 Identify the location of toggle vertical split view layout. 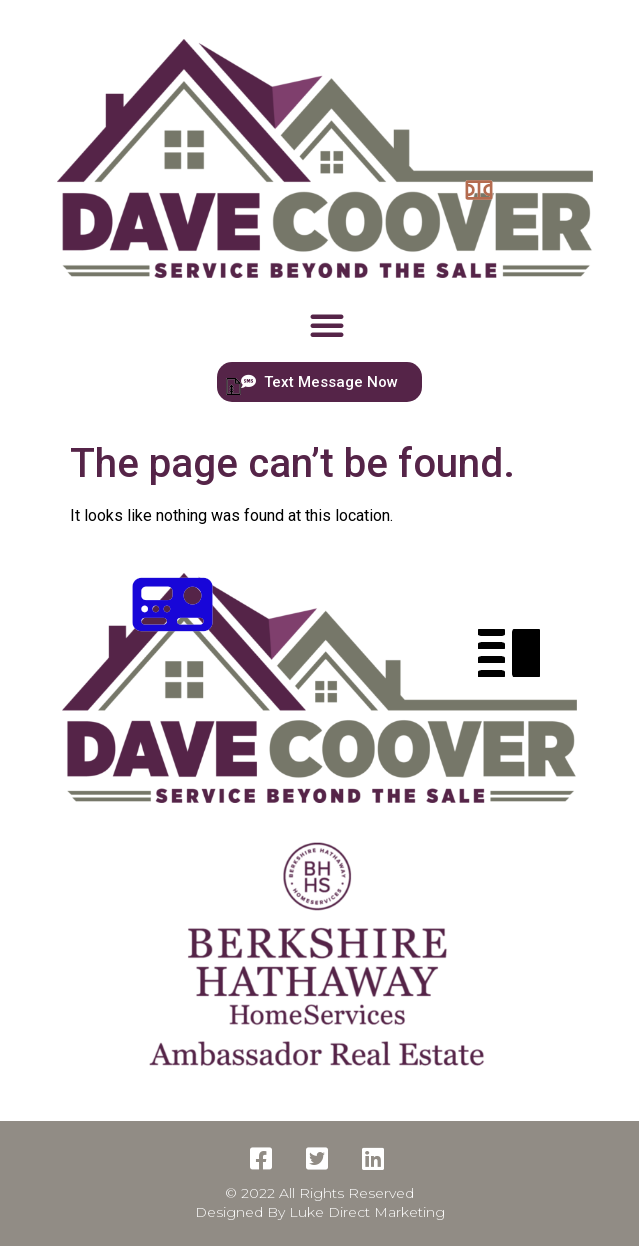
(509, 653).